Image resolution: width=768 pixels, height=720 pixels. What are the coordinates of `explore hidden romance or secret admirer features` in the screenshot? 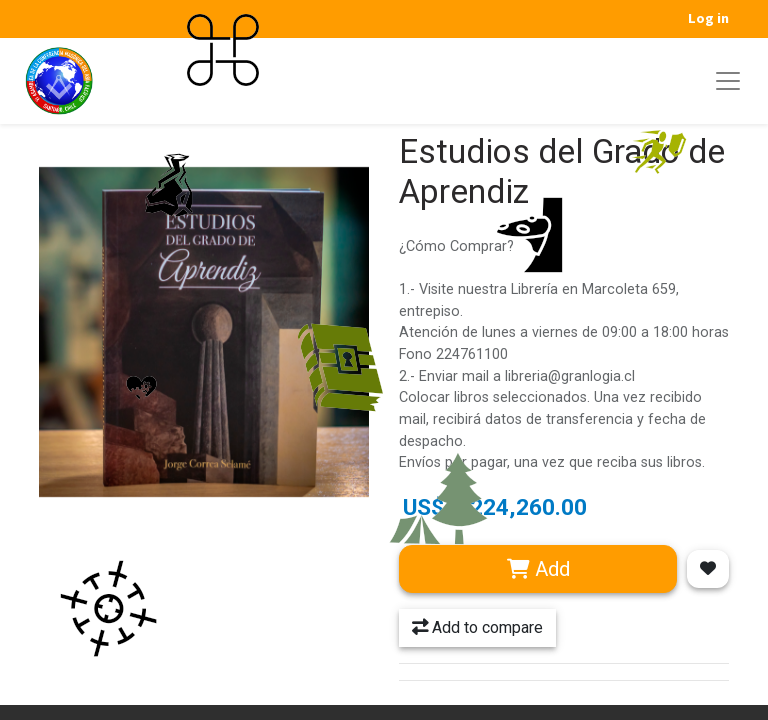 It's located at (141, 389).